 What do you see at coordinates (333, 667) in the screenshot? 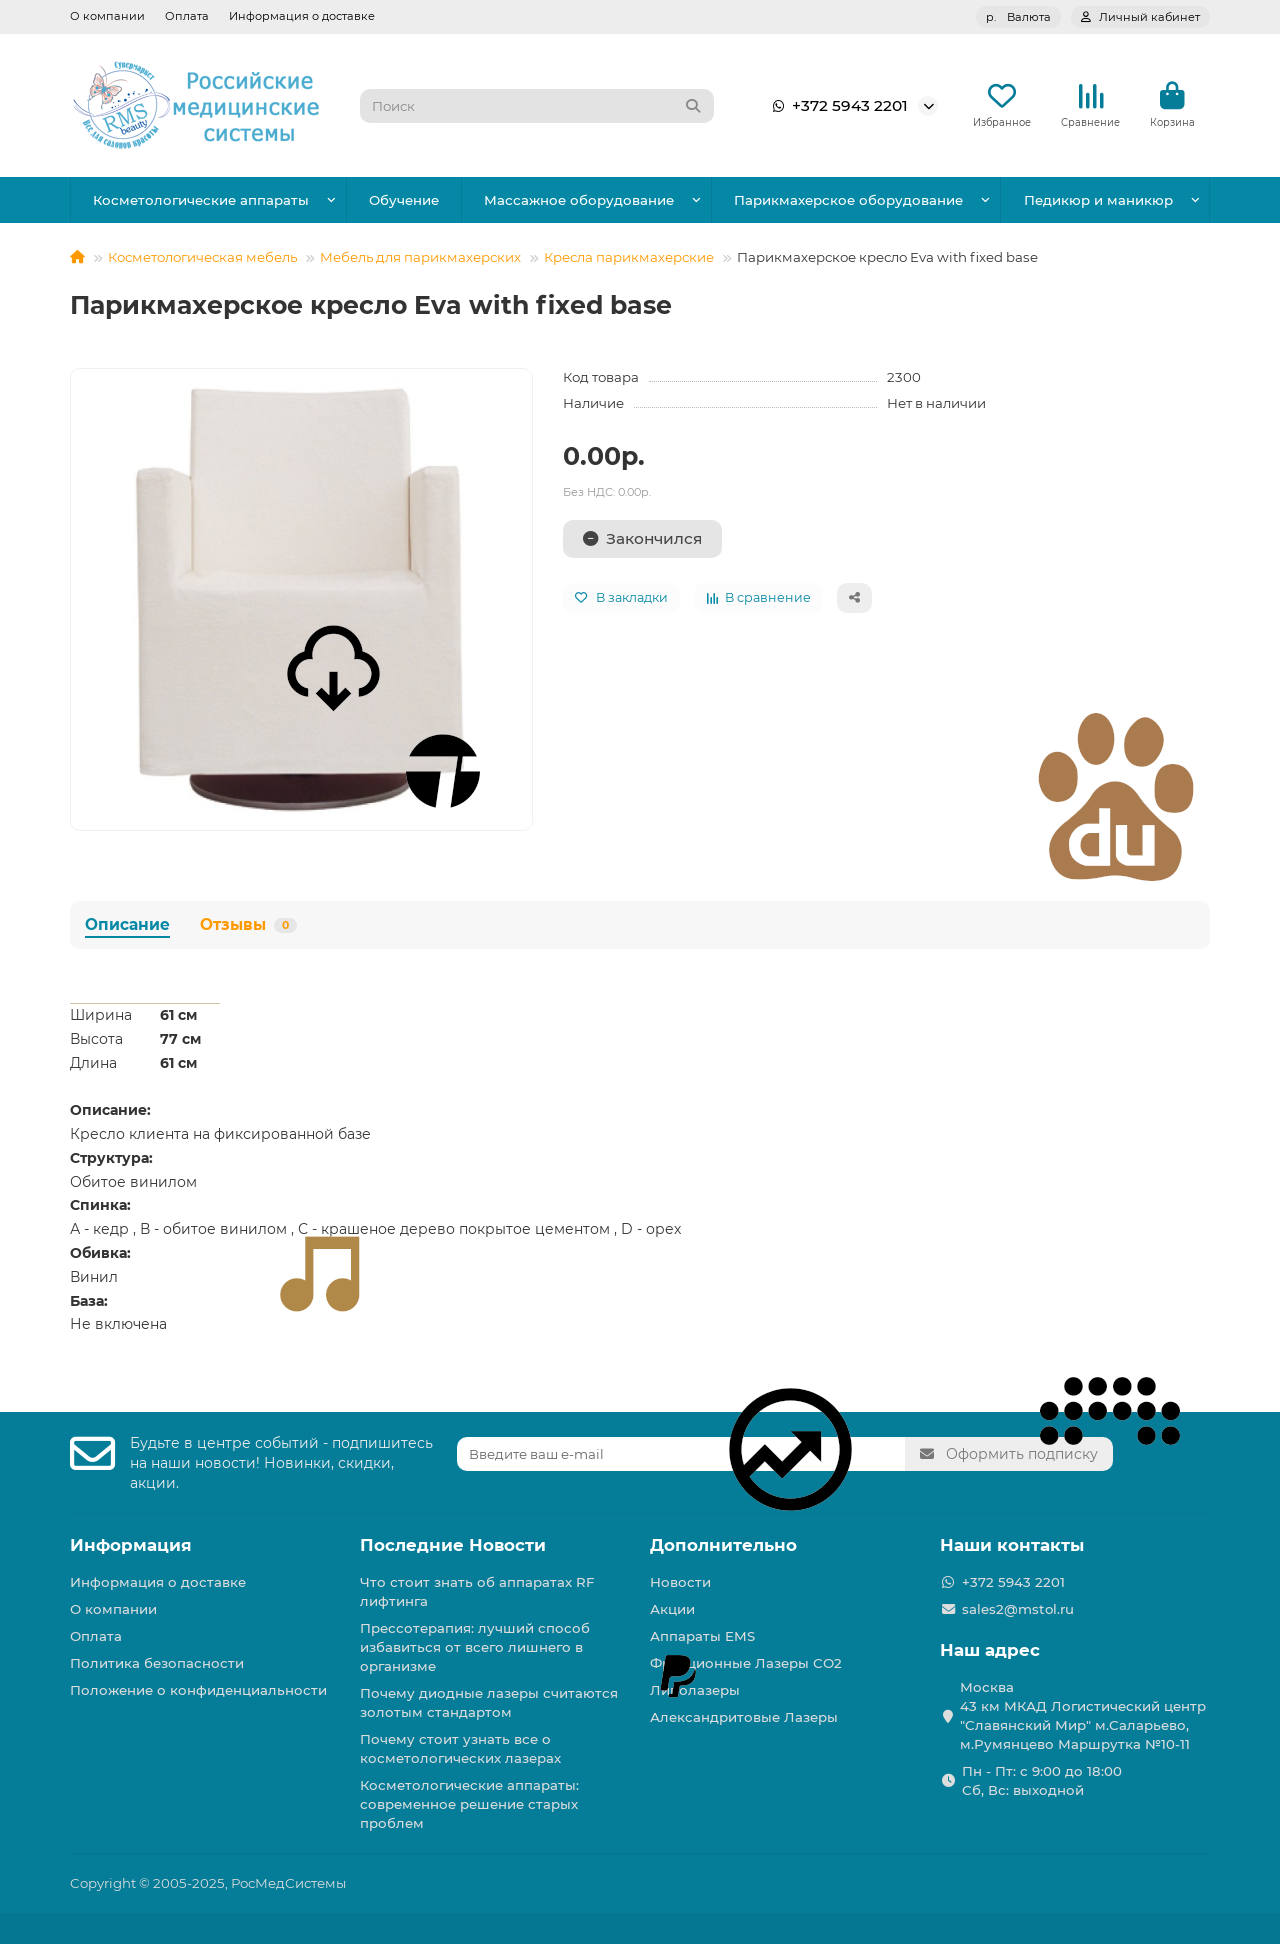
I see `download file from cloud storage` at bounding box center [333, 667].